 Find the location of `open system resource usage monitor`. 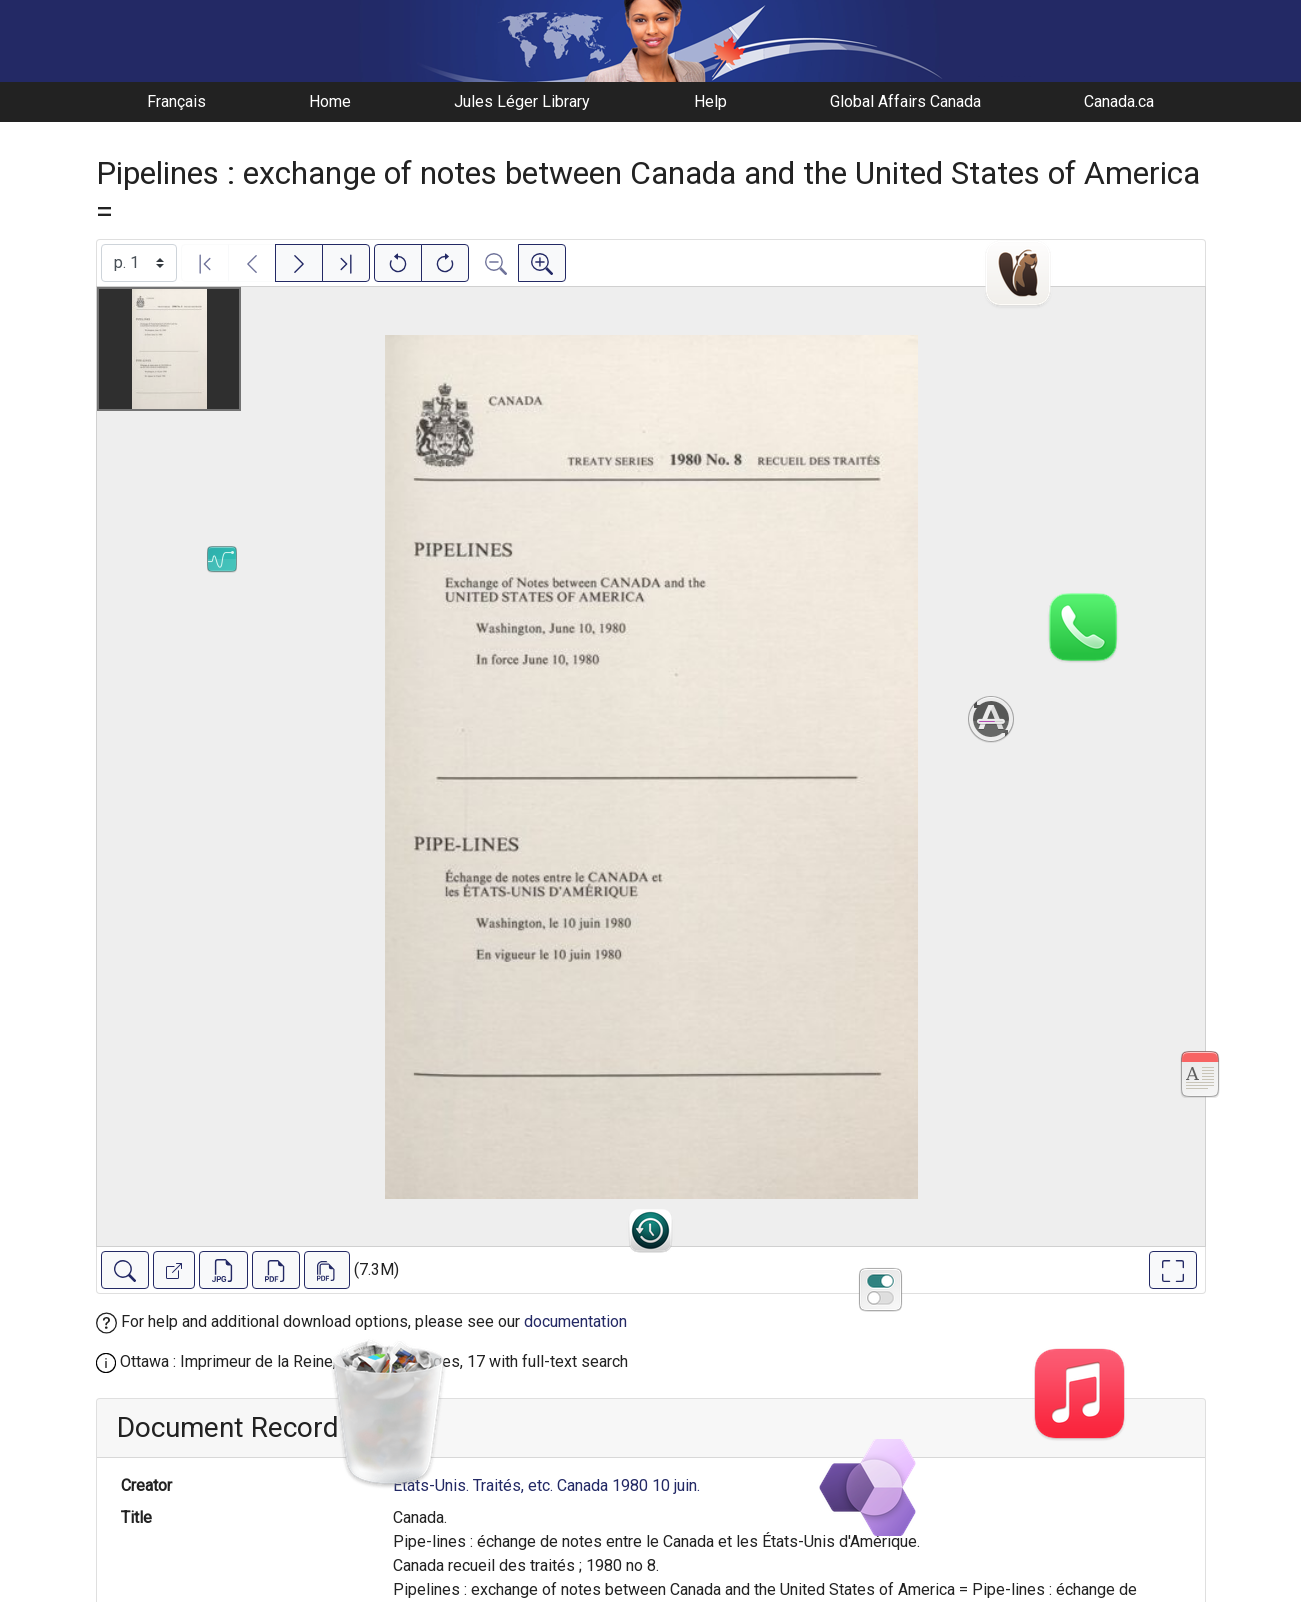

open system resource usage monitor is located at coordinates (222, 559).